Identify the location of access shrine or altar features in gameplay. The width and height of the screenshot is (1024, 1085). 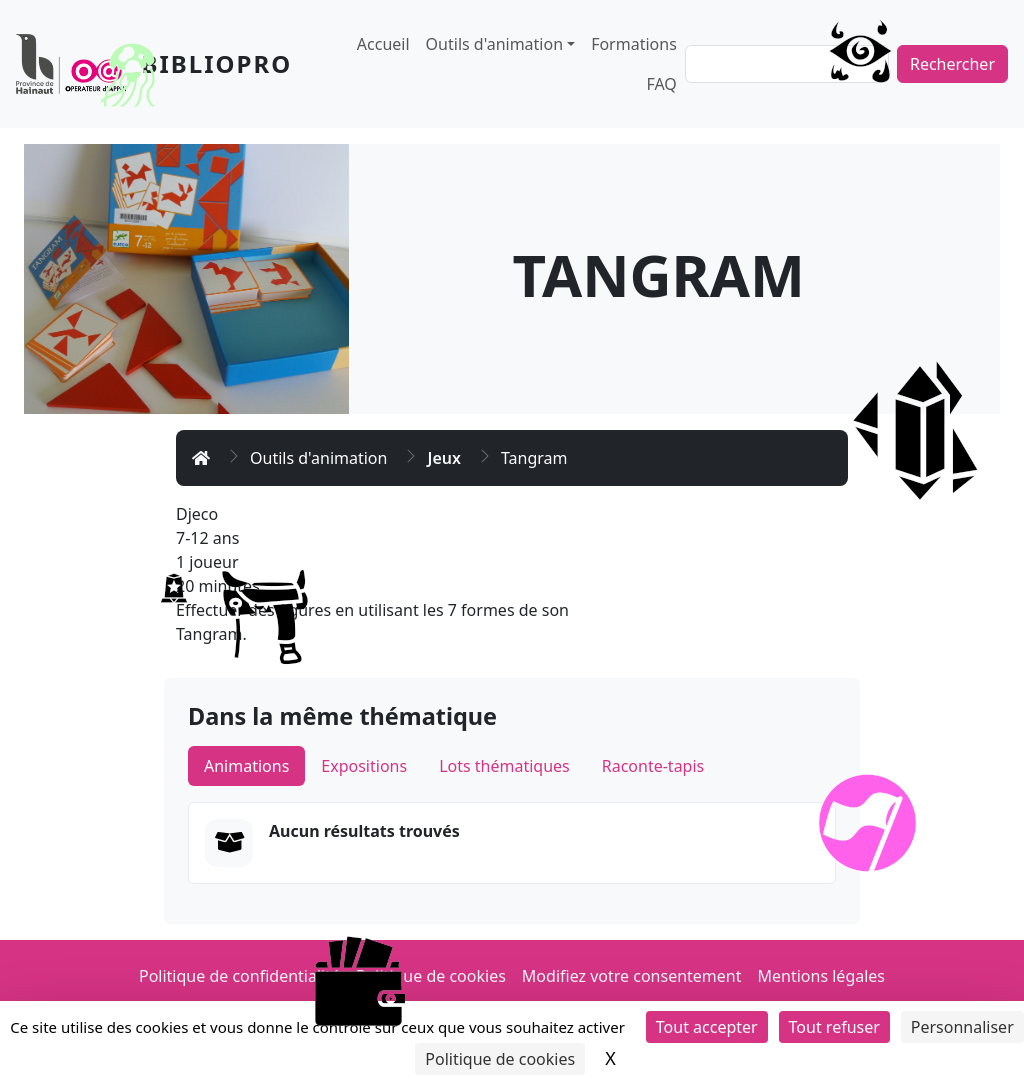
(174, 588).